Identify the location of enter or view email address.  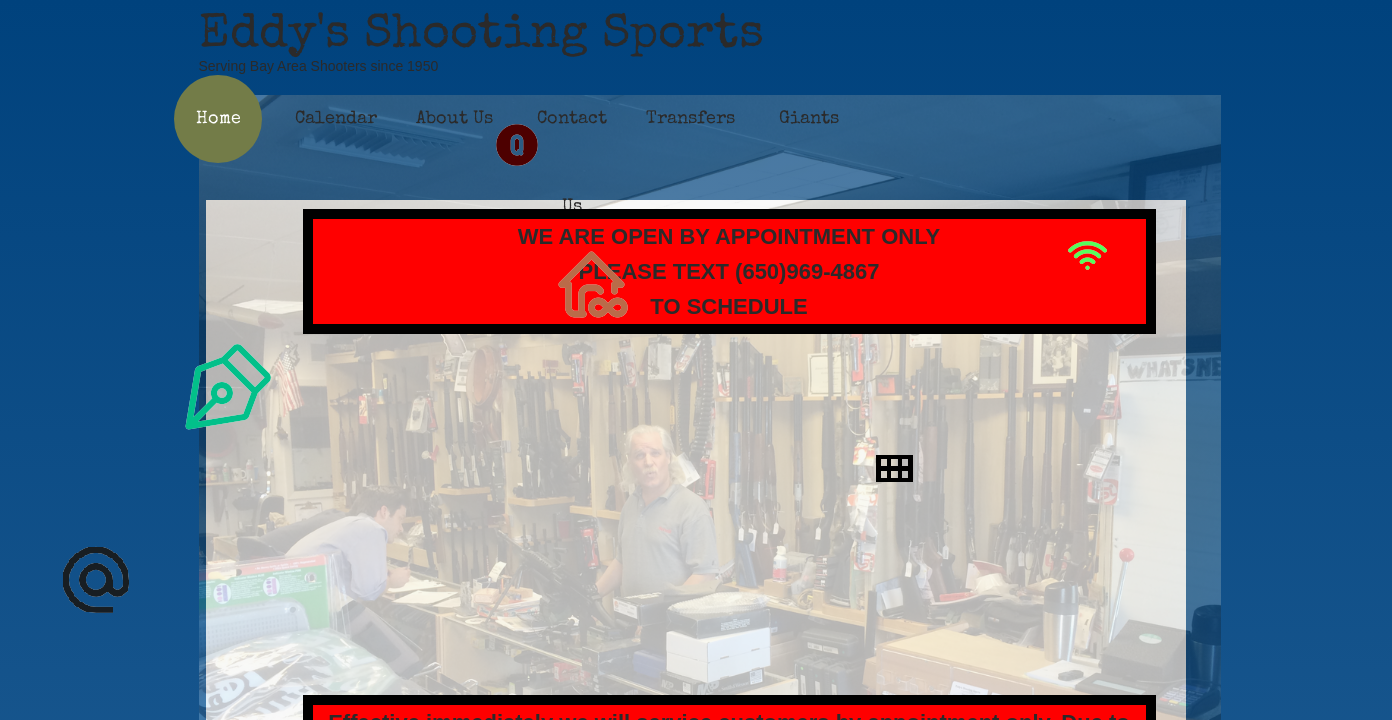
(96, 580).